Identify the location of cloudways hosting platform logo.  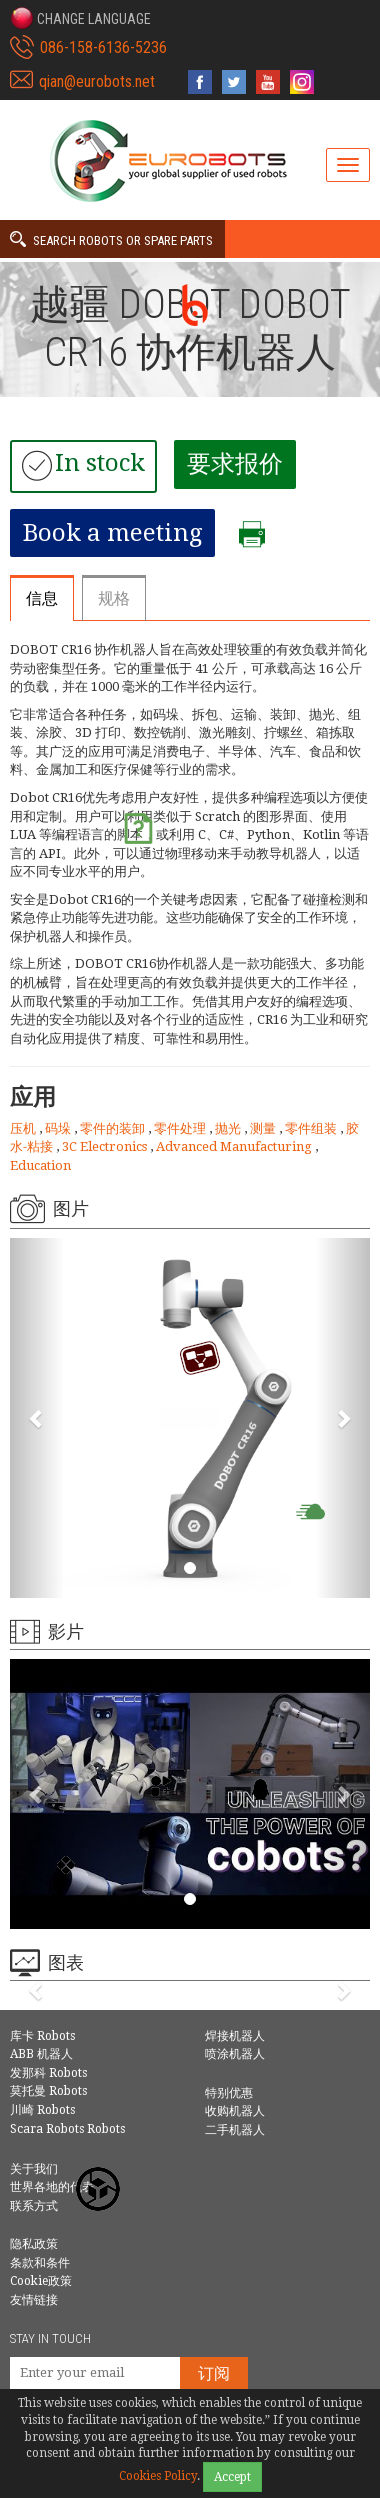
(310, 1511).